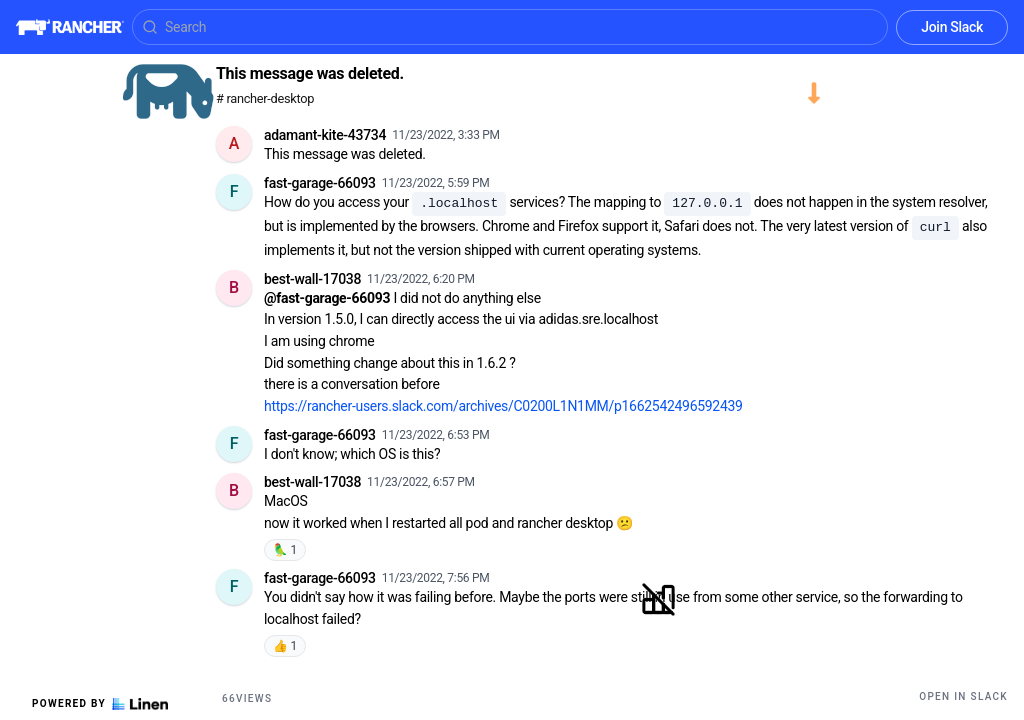 Image resolution: width=1024 pixels, height=720 pixels. What do you see at coordinates (814, 93) in the screenshot?
I see `scroll down or view more content` at bounding box center [814, 93].